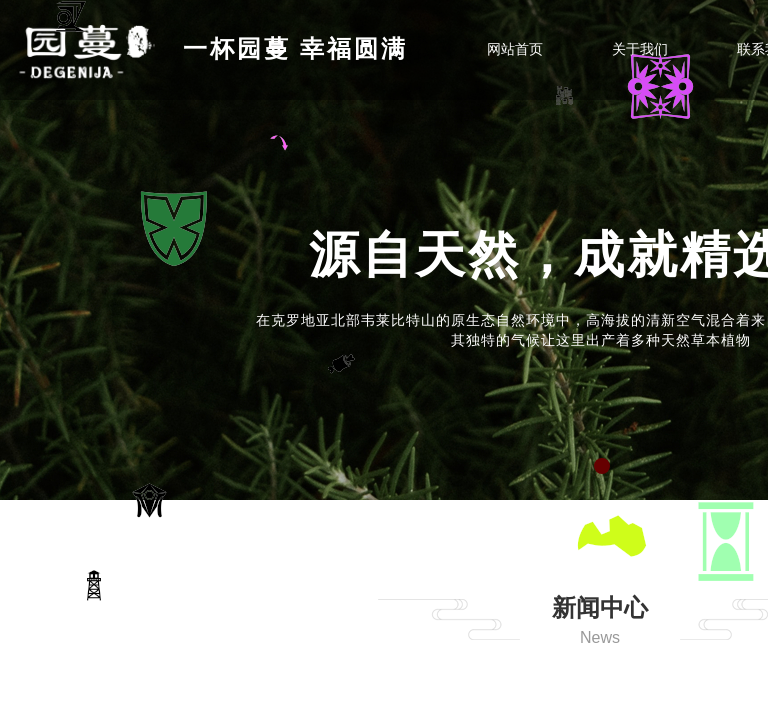 The height and width of the screenshot is (720, 768). What do you see at coordinates (94, 585) in the screenshot?
I see `view or access lookout points on a map` at bounding box center [94, 585].